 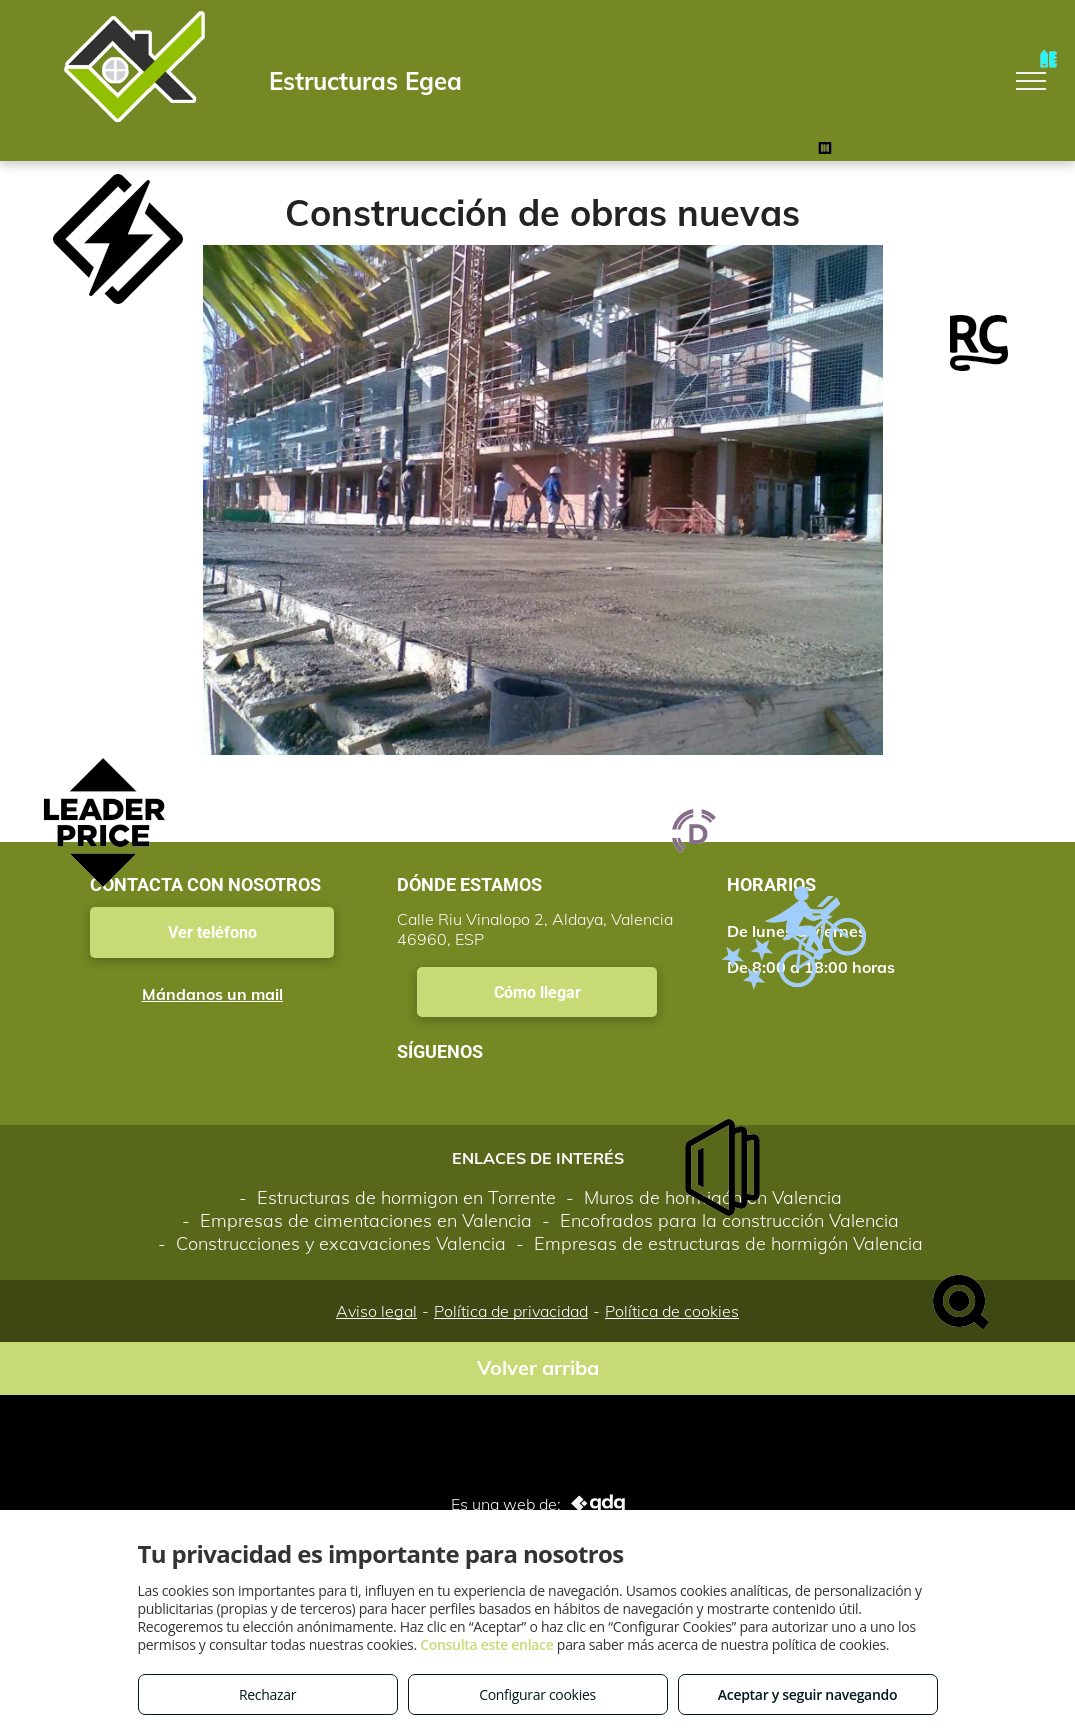 What do you see at coordinates (1048, 58) in the screenshot?
I see `access design or editing tools` at bounding box center [1048, 58].